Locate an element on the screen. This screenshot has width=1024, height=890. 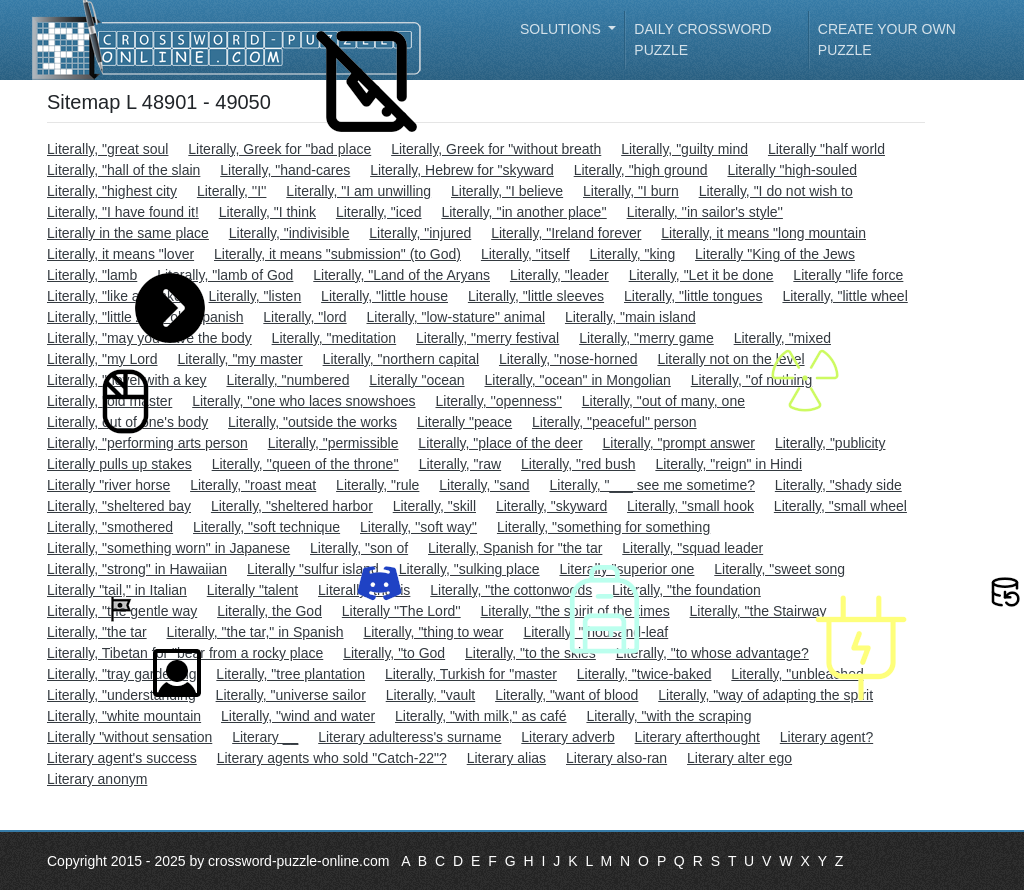
open Discord app is located at coordinates (379, 582).